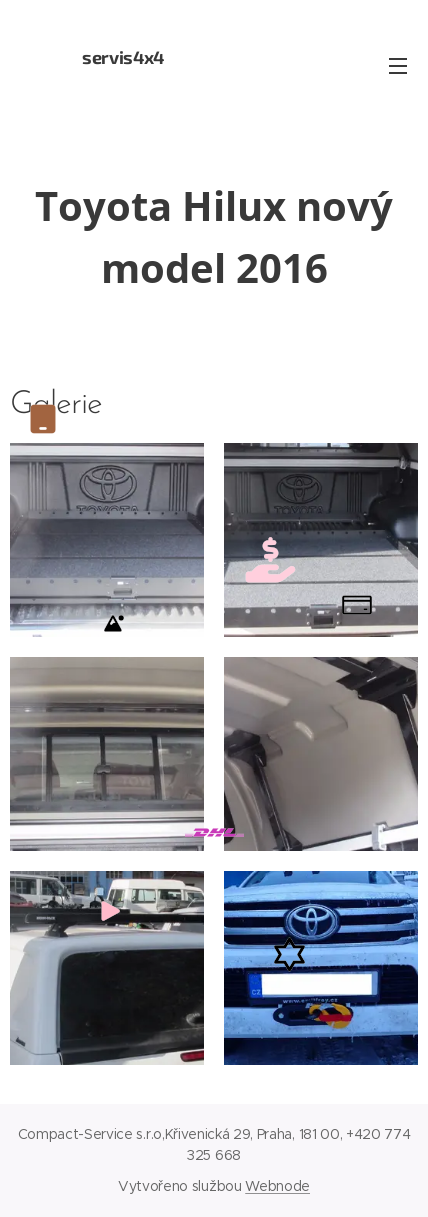 This screenshot has height=1217, width=428. I want to click on view photos or gallery, so click(114, 624).